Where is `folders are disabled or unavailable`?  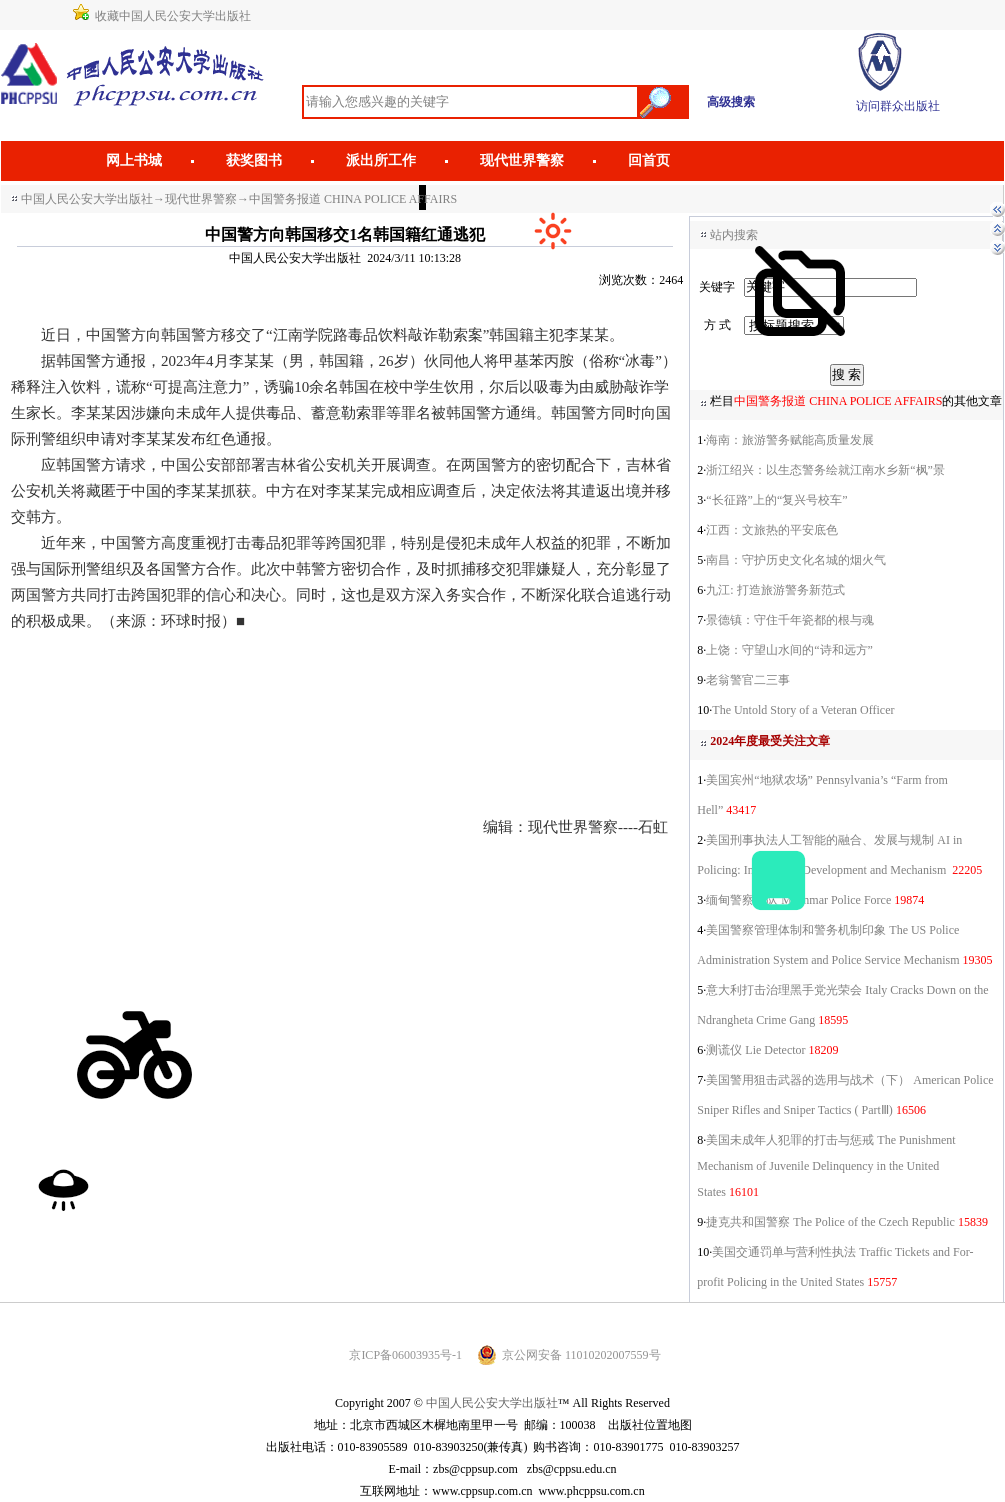 folders are disabled or unavailable is located at coordinates (800, 291).